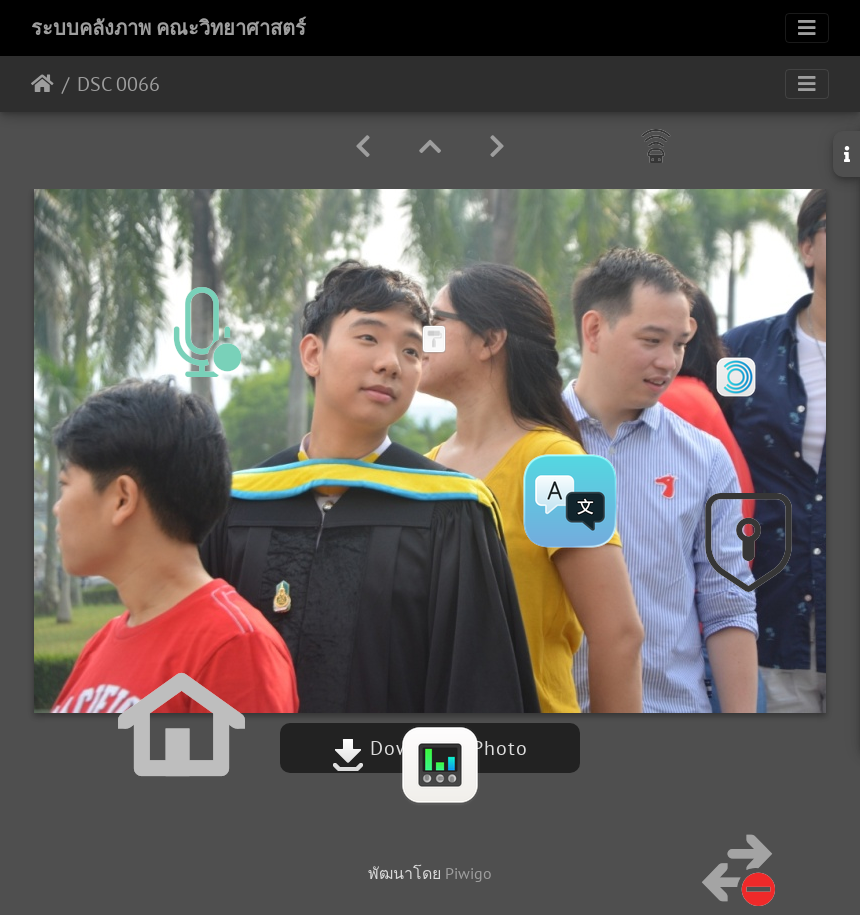  What do you see at coordinates (202, 332) in the screenshot?
I see `open sound recorder app` at bounding box center [202, 332].